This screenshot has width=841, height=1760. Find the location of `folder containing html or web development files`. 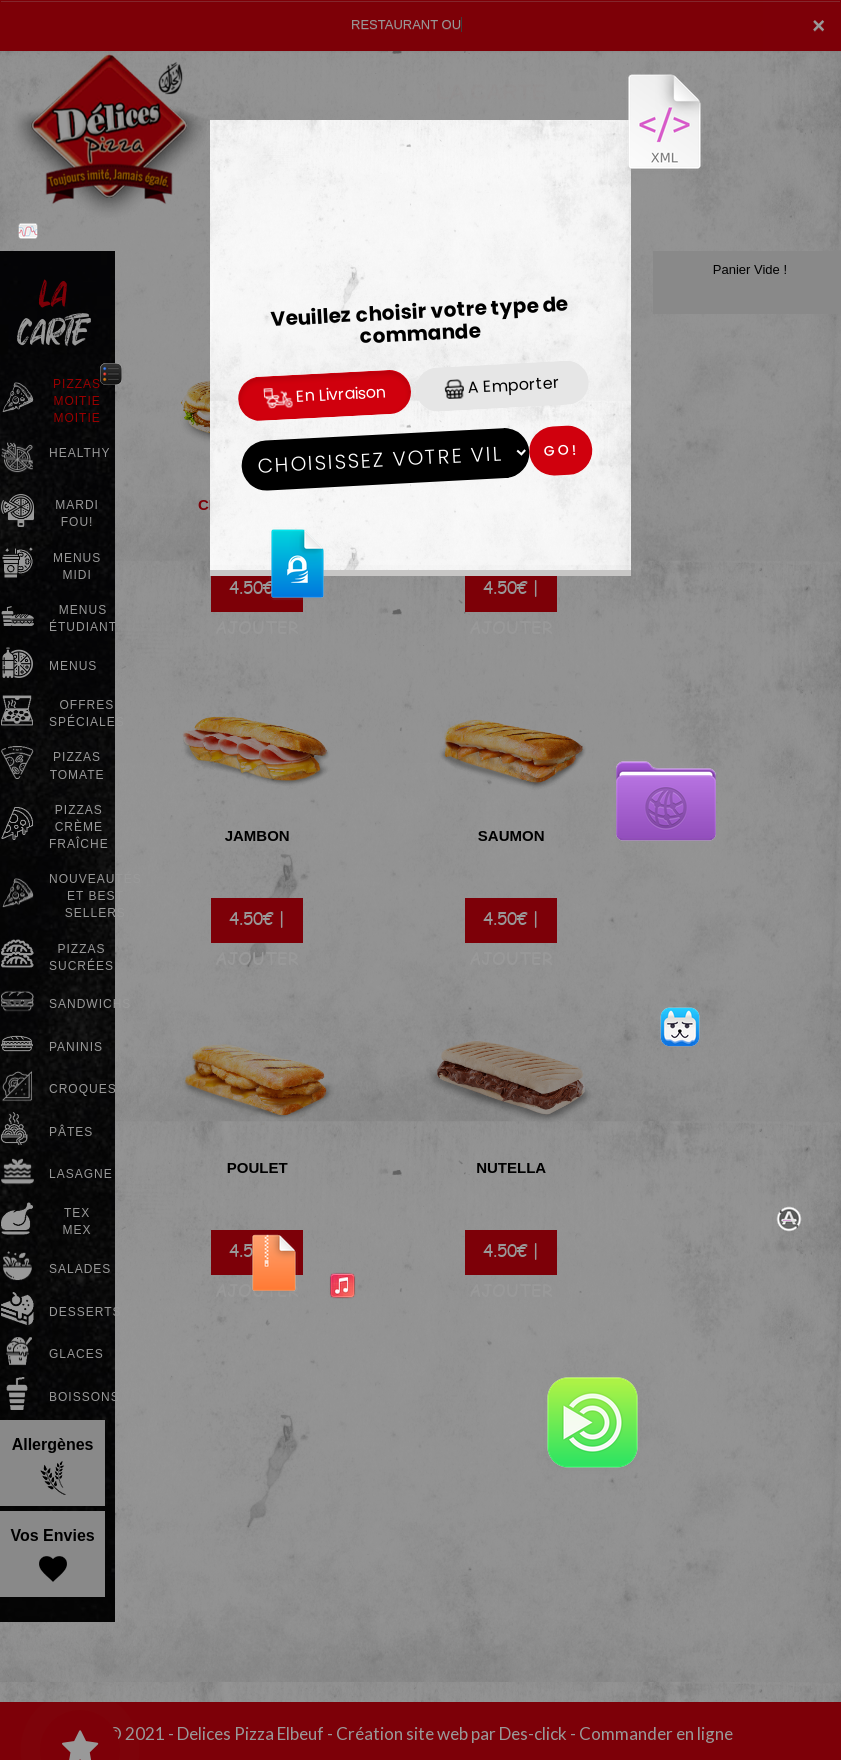

folder containing html or web development files is located at coordinates (666, 801).